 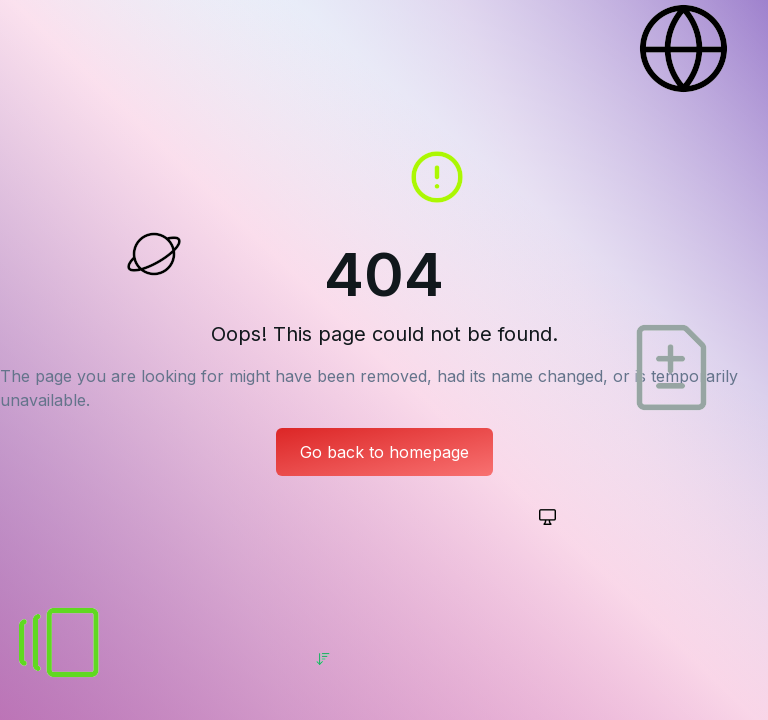 I want to click on access global or international settings, so click(x=683, y=48).